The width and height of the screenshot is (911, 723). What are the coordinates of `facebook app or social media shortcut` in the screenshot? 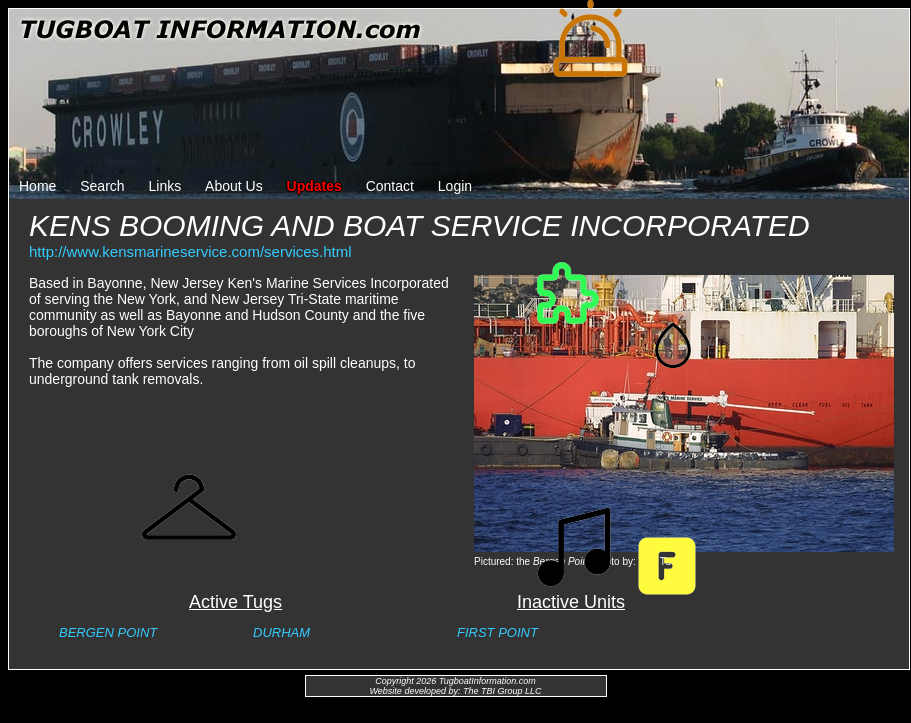 It's located at (667, 566).